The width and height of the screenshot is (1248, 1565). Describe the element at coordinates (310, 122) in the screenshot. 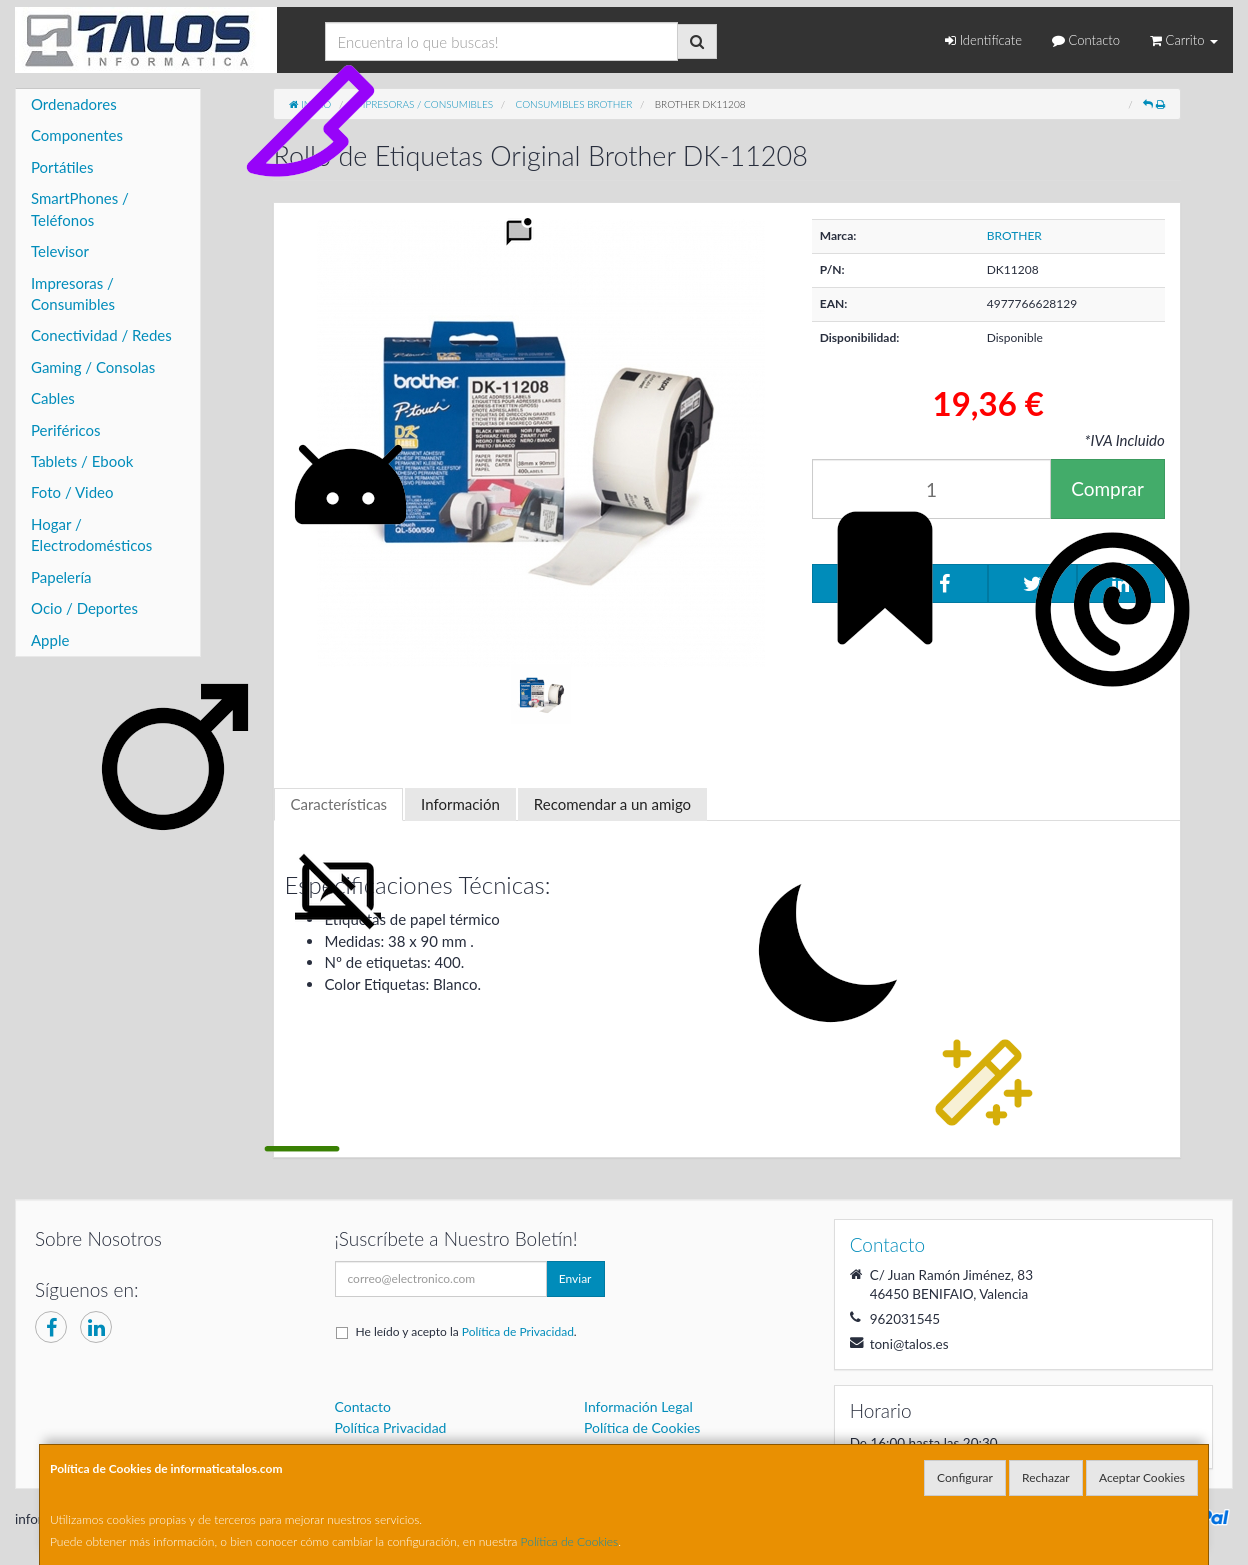

I see `slice or cut selected content` at that location.